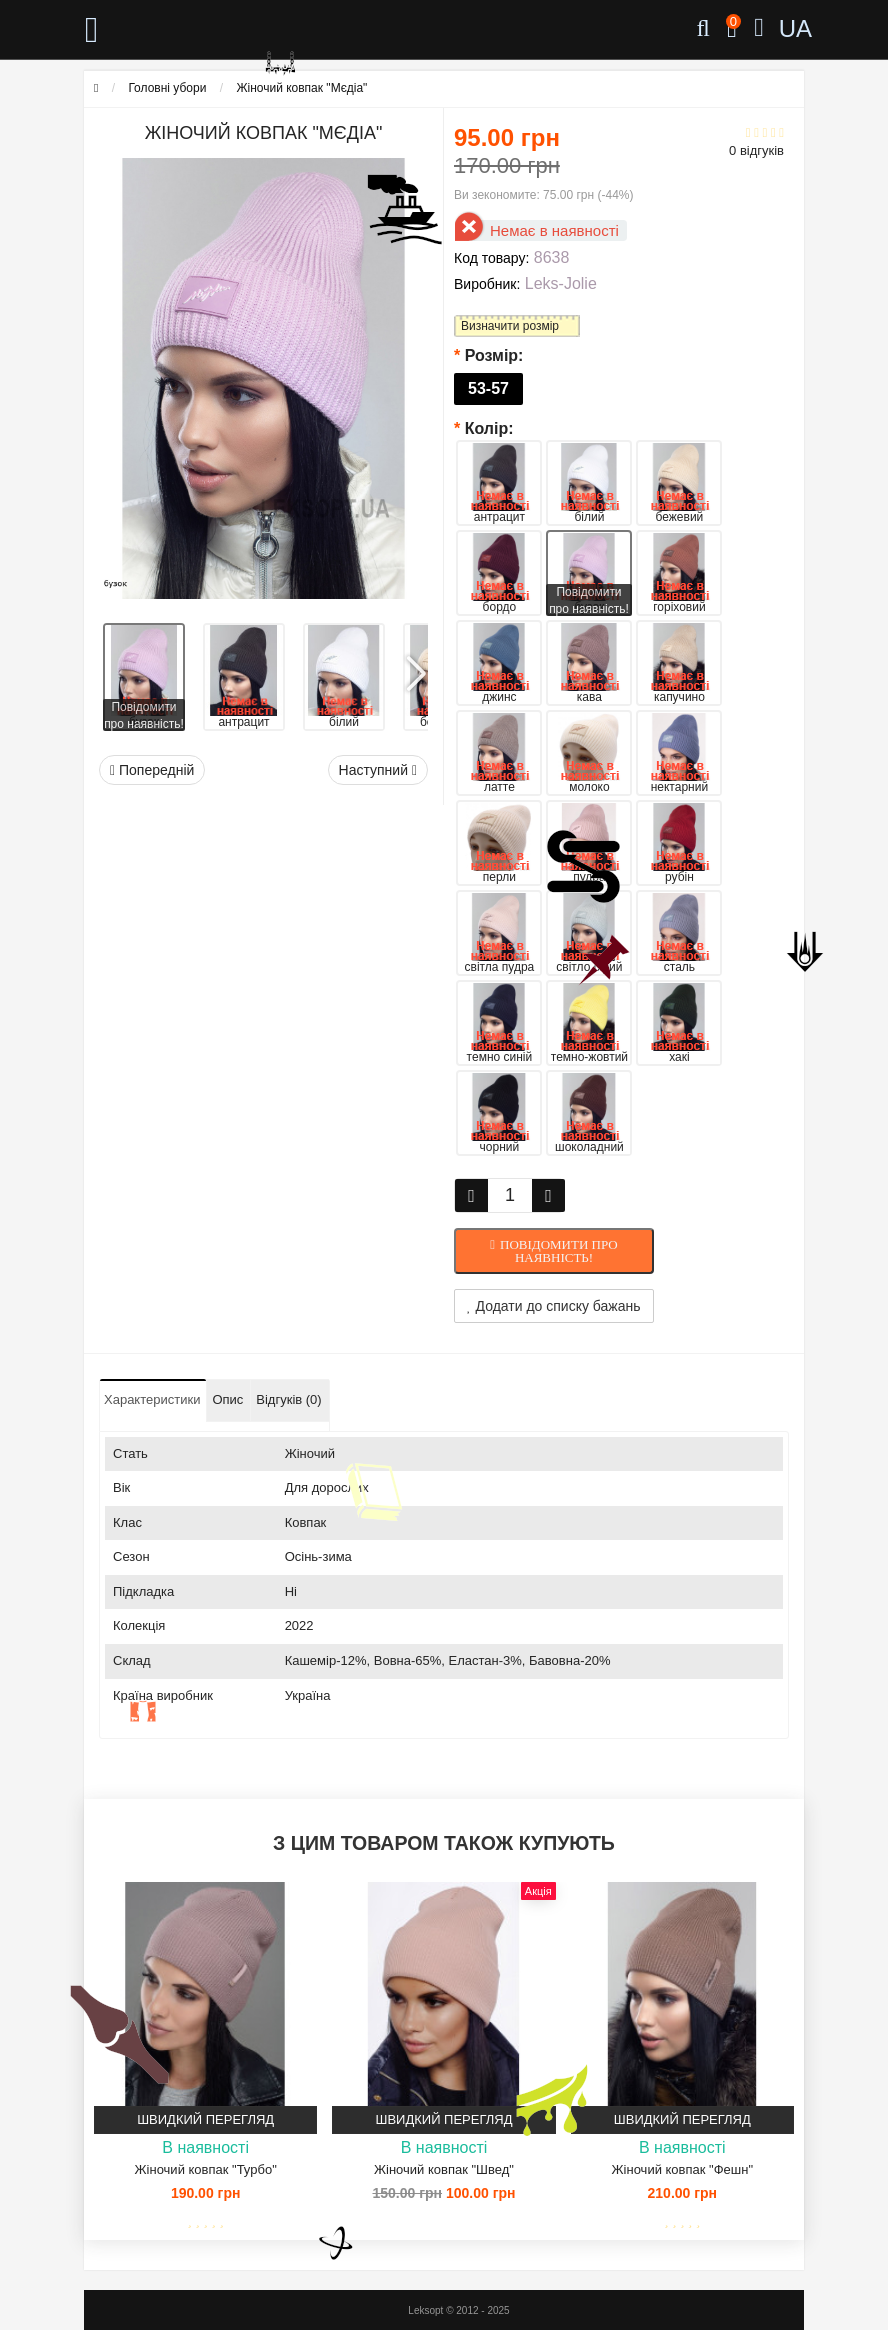 This screenshot has width=888, height=2330. Describe the element at coordinates (143, 1709) in the screenshot. I see `indicates a dangerous terrain or obstacle ahead` at that location.